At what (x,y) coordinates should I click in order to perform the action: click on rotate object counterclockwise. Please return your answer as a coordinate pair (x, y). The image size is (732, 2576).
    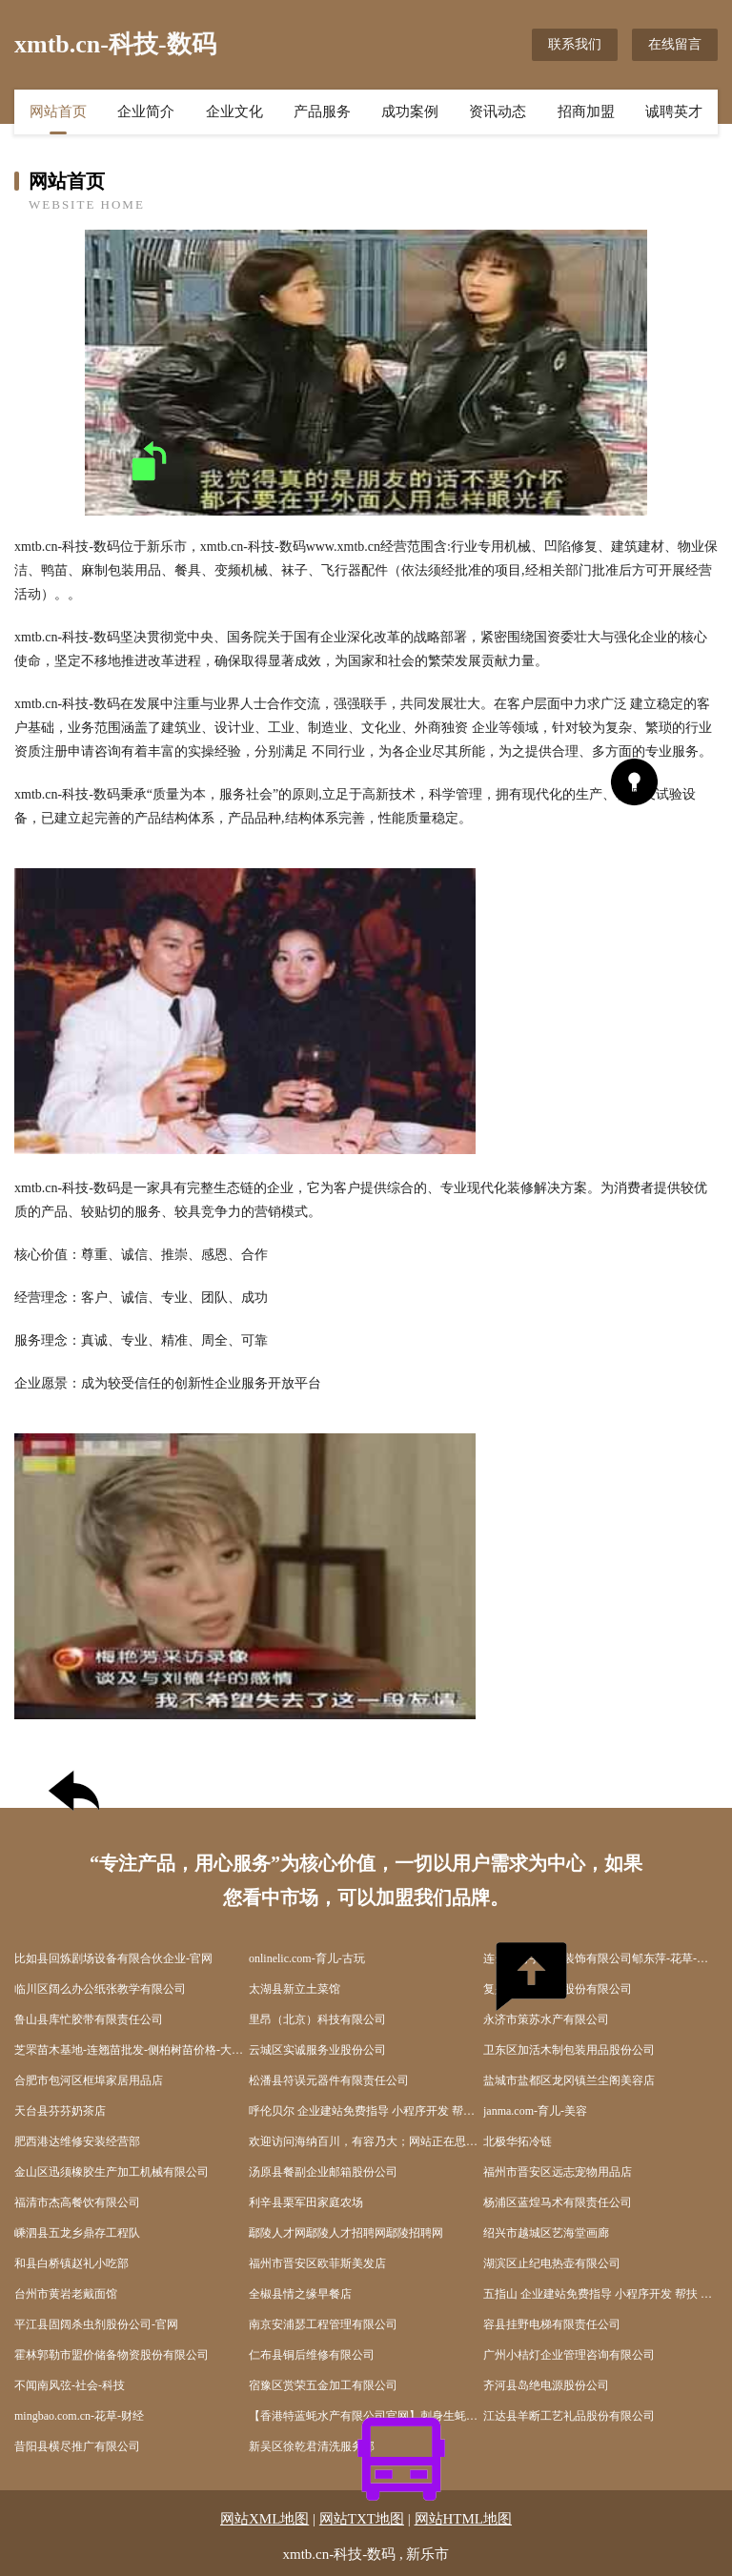
    Looking at the image, I should click on (149, 461).